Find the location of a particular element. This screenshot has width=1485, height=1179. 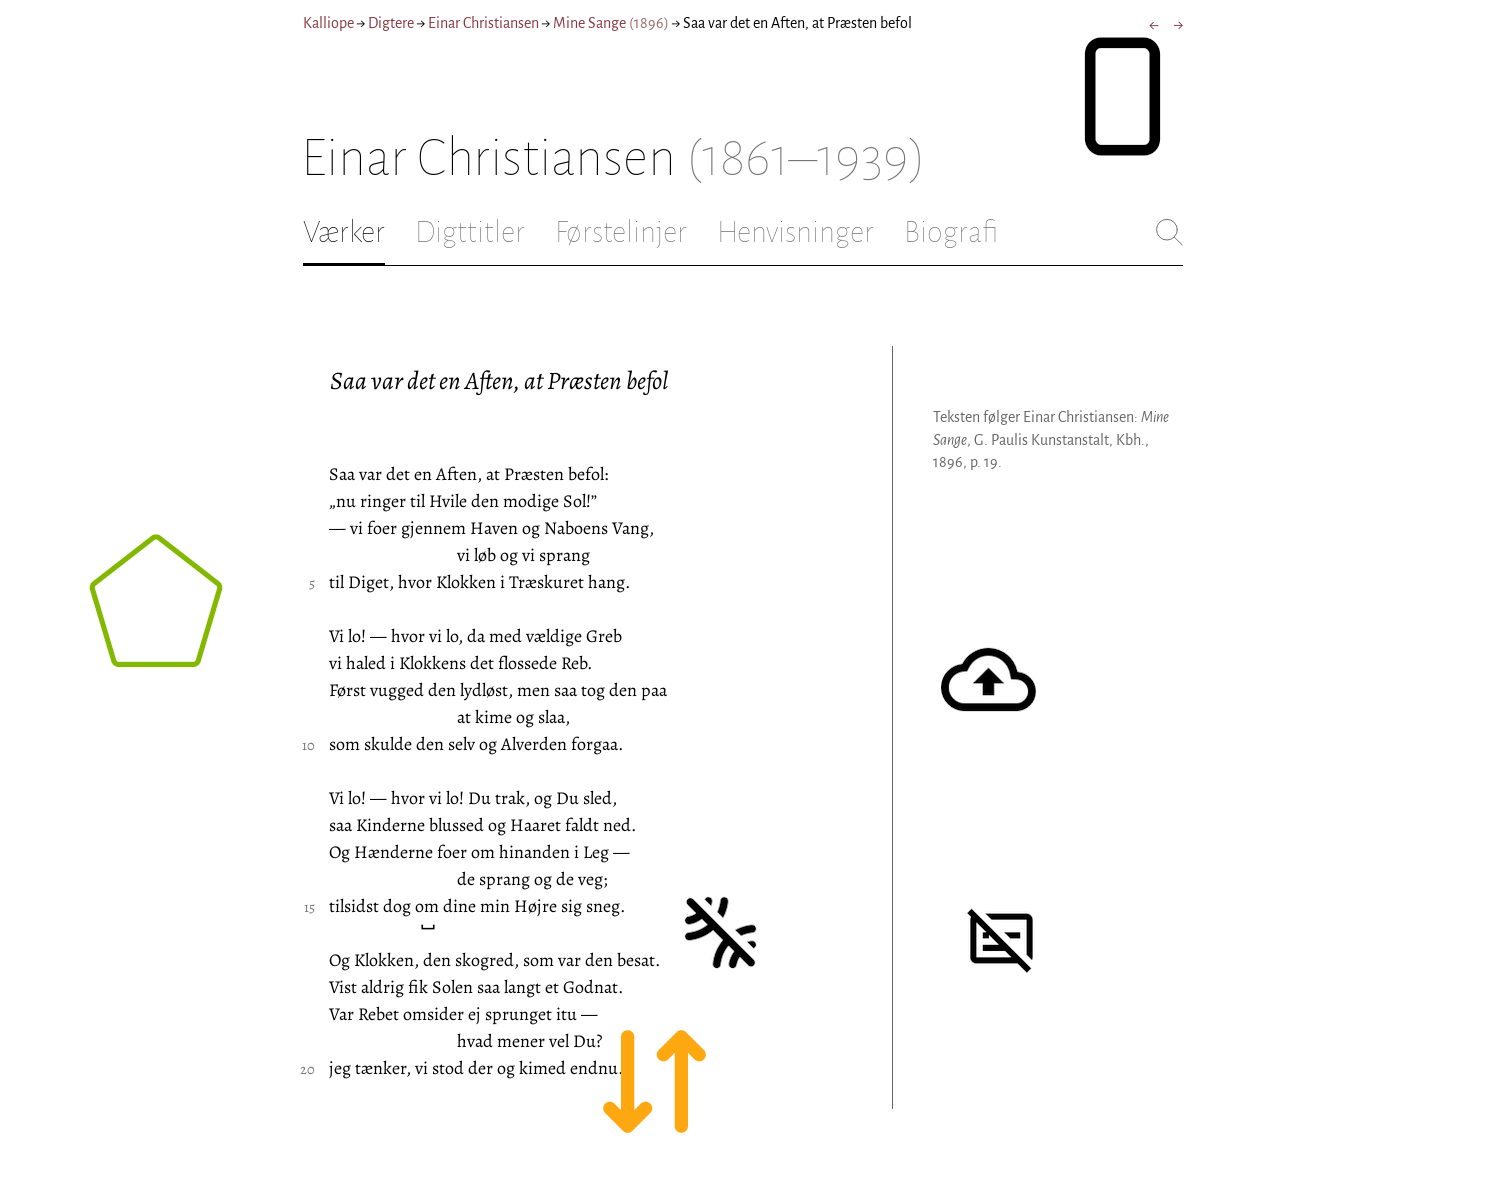

sort items in ascending or descending order is located at coordinates (654, 1081).